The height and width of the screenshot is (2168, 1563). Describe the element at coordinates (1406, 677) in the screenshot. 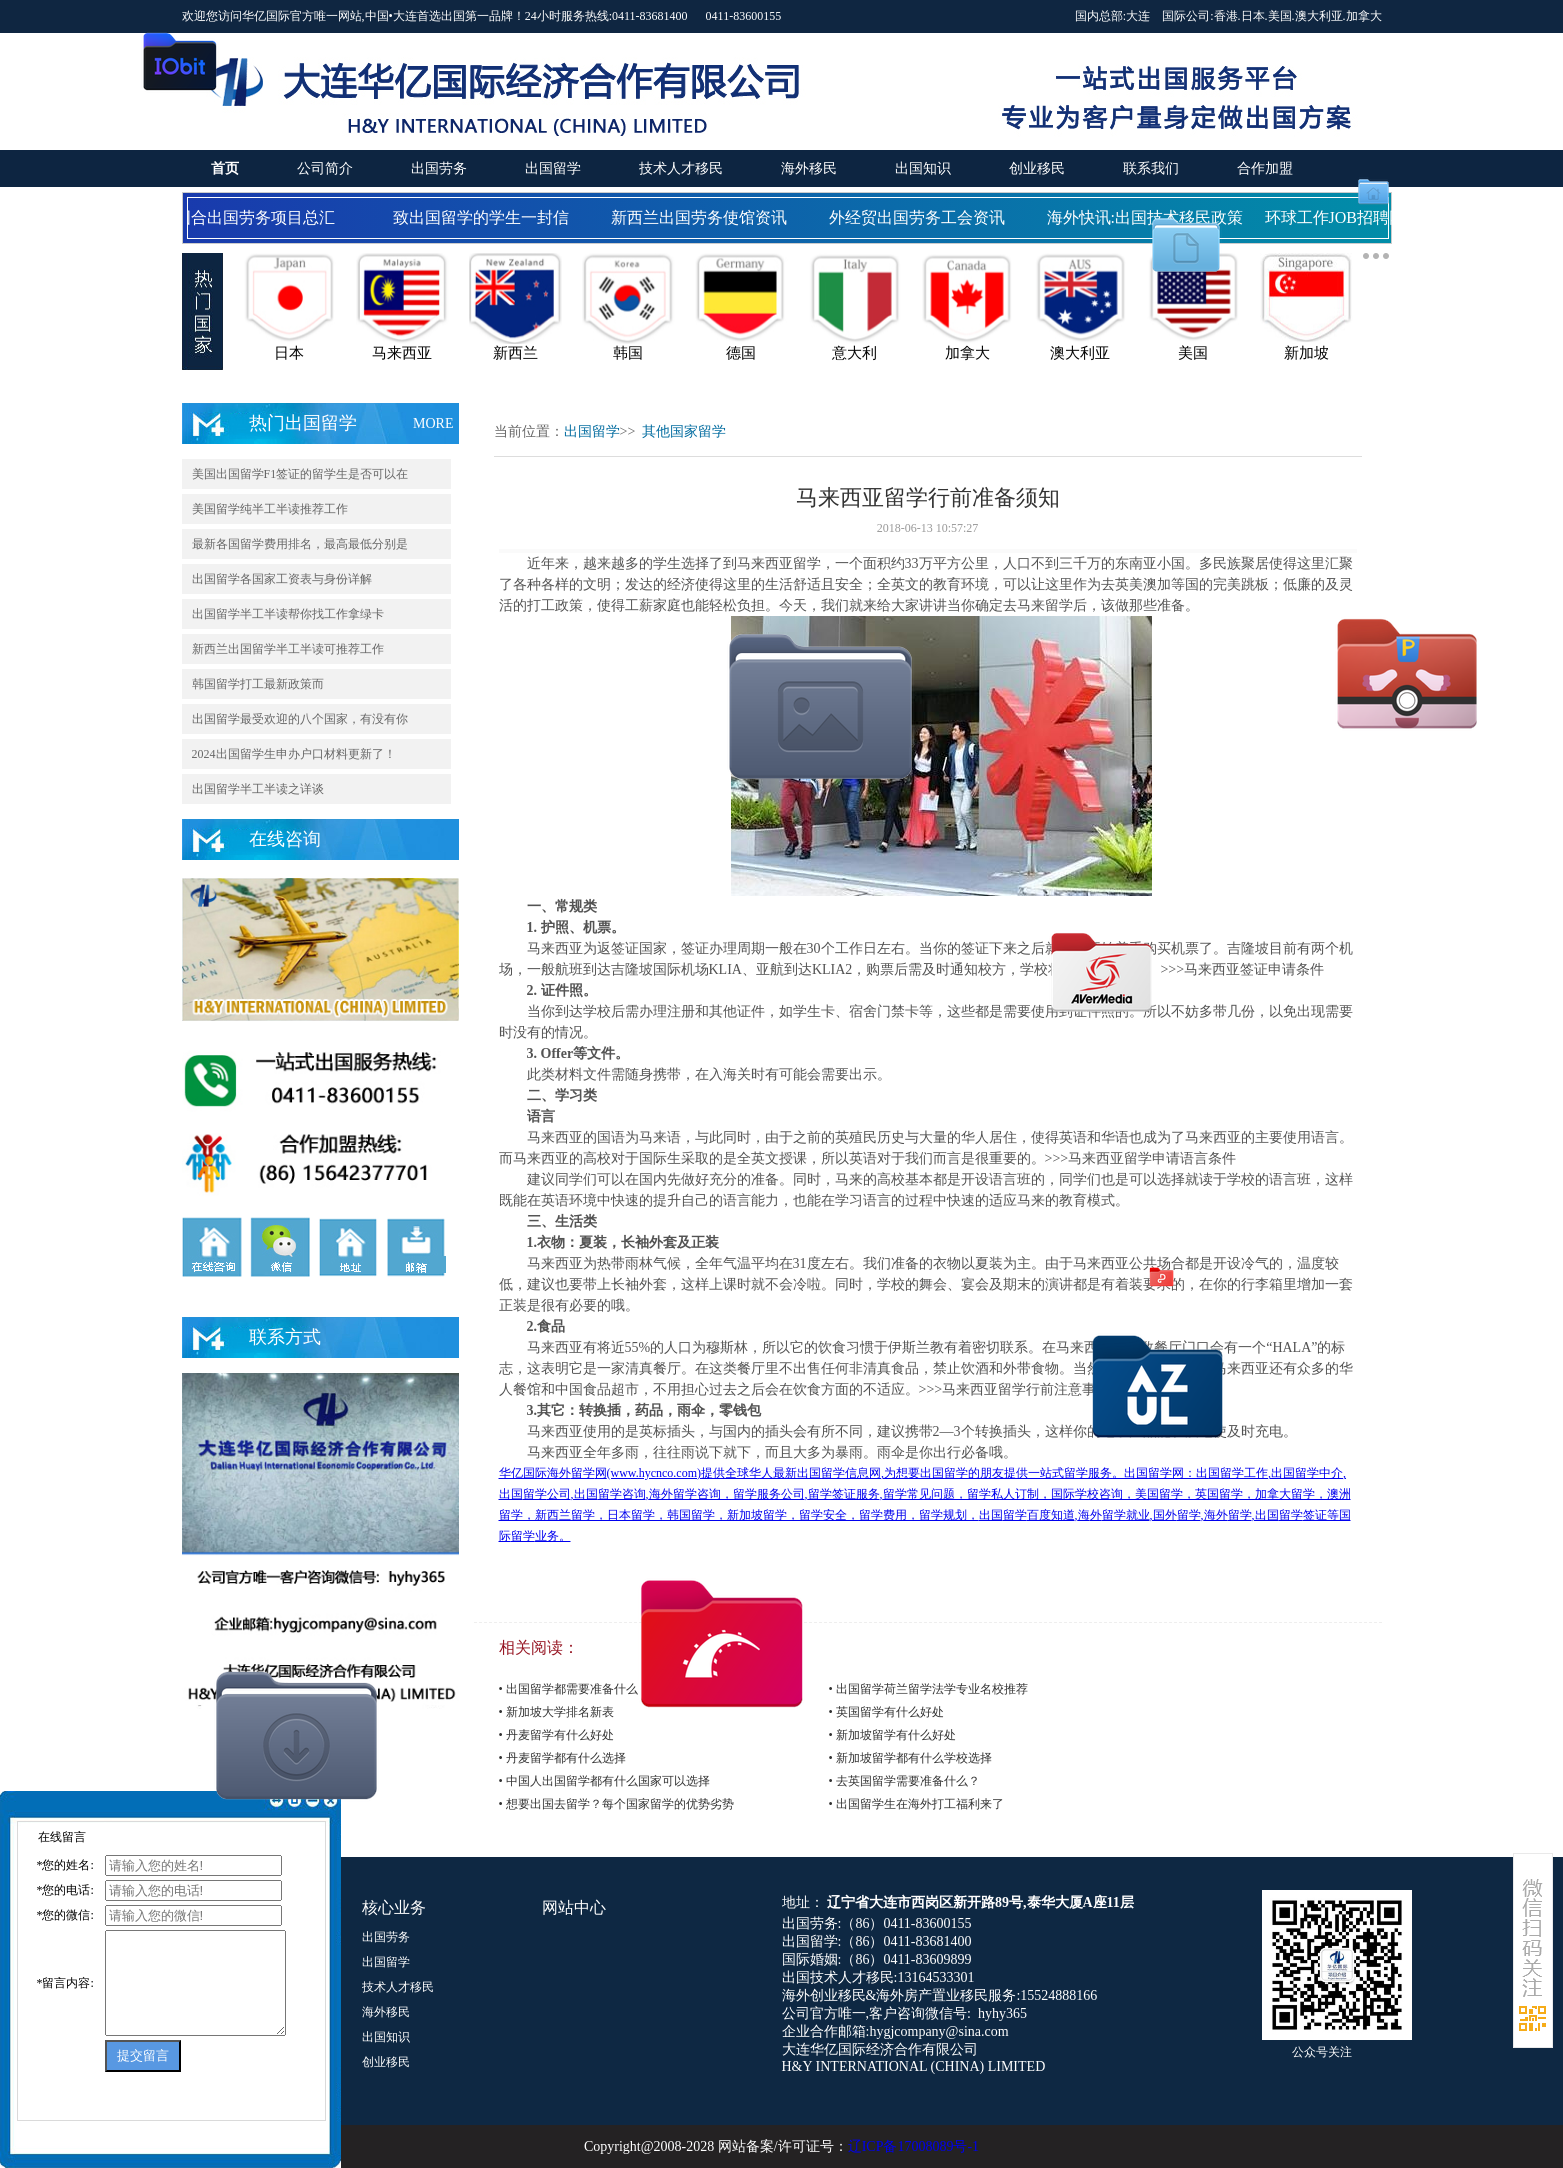

I see `open pokémon-themed folder` at that location.